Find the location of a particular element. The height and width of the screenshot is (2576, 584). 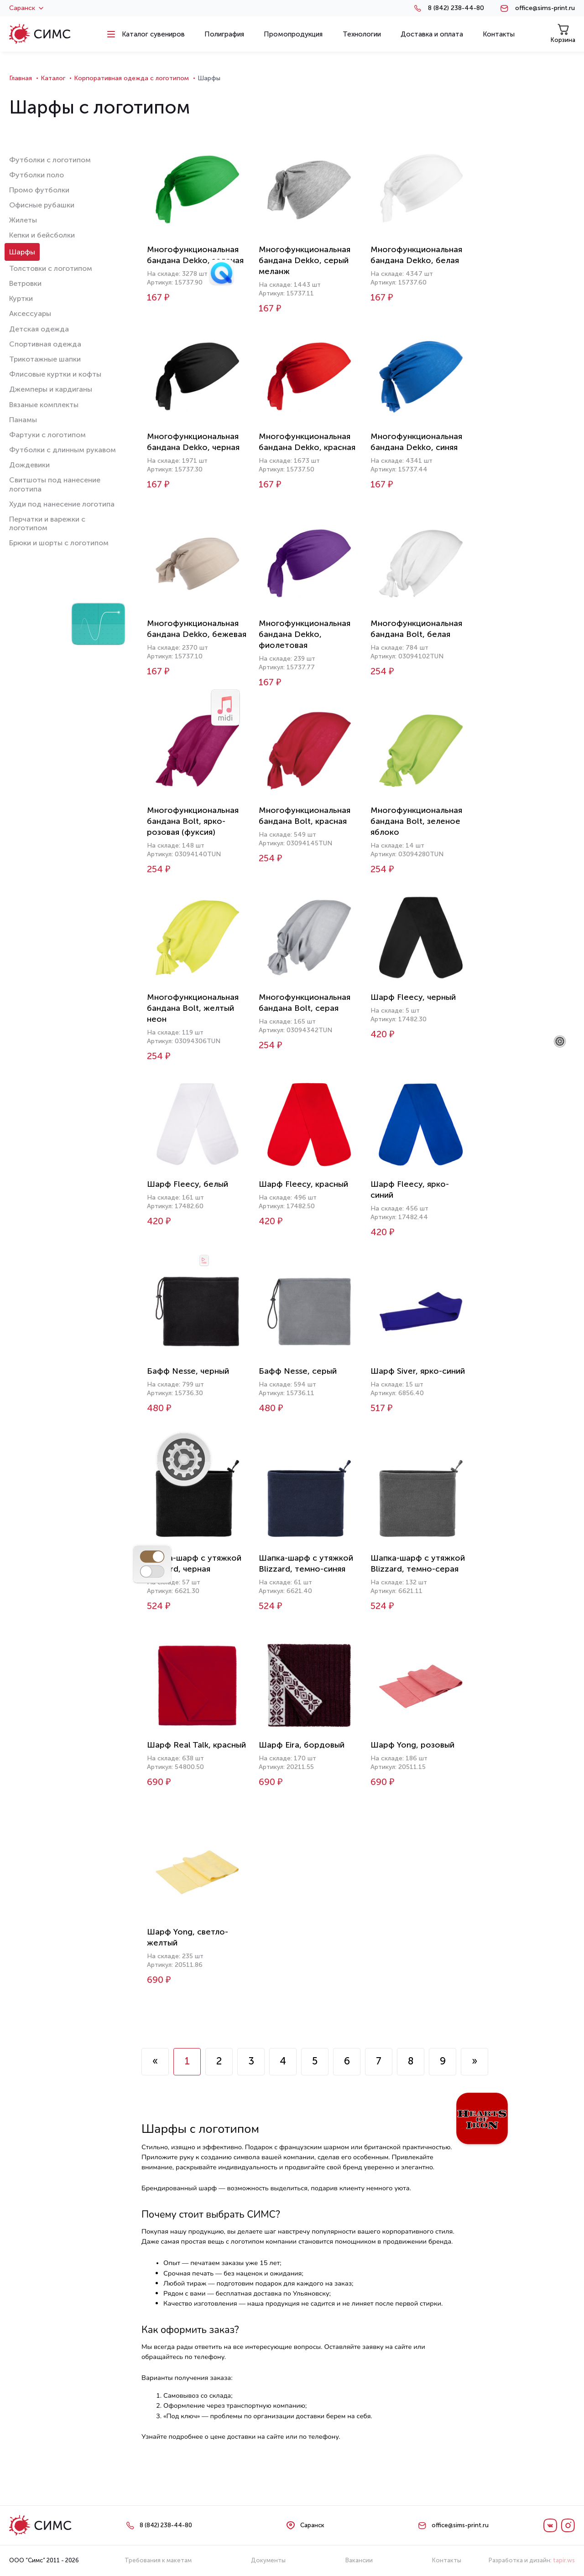

open SMPlayer media player is located at coordinates (221, 273).